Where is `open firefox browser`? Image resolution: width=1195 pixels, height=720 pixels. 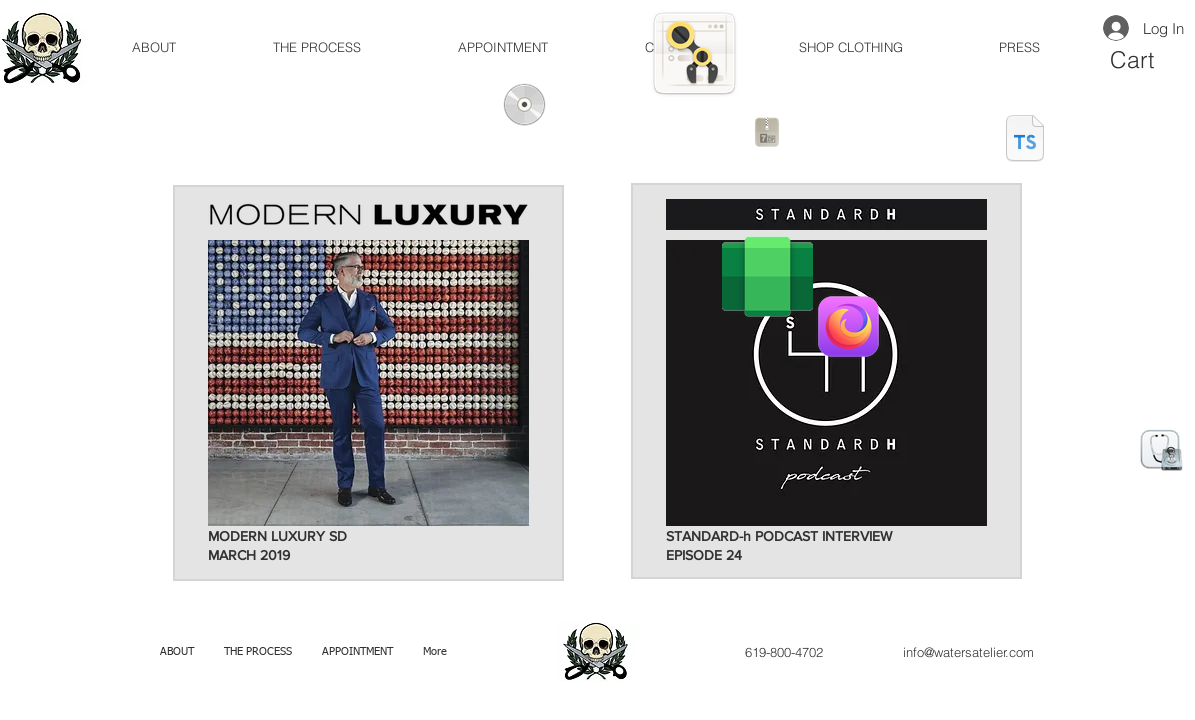 open firefox browser is located at coordinates (848, 325).